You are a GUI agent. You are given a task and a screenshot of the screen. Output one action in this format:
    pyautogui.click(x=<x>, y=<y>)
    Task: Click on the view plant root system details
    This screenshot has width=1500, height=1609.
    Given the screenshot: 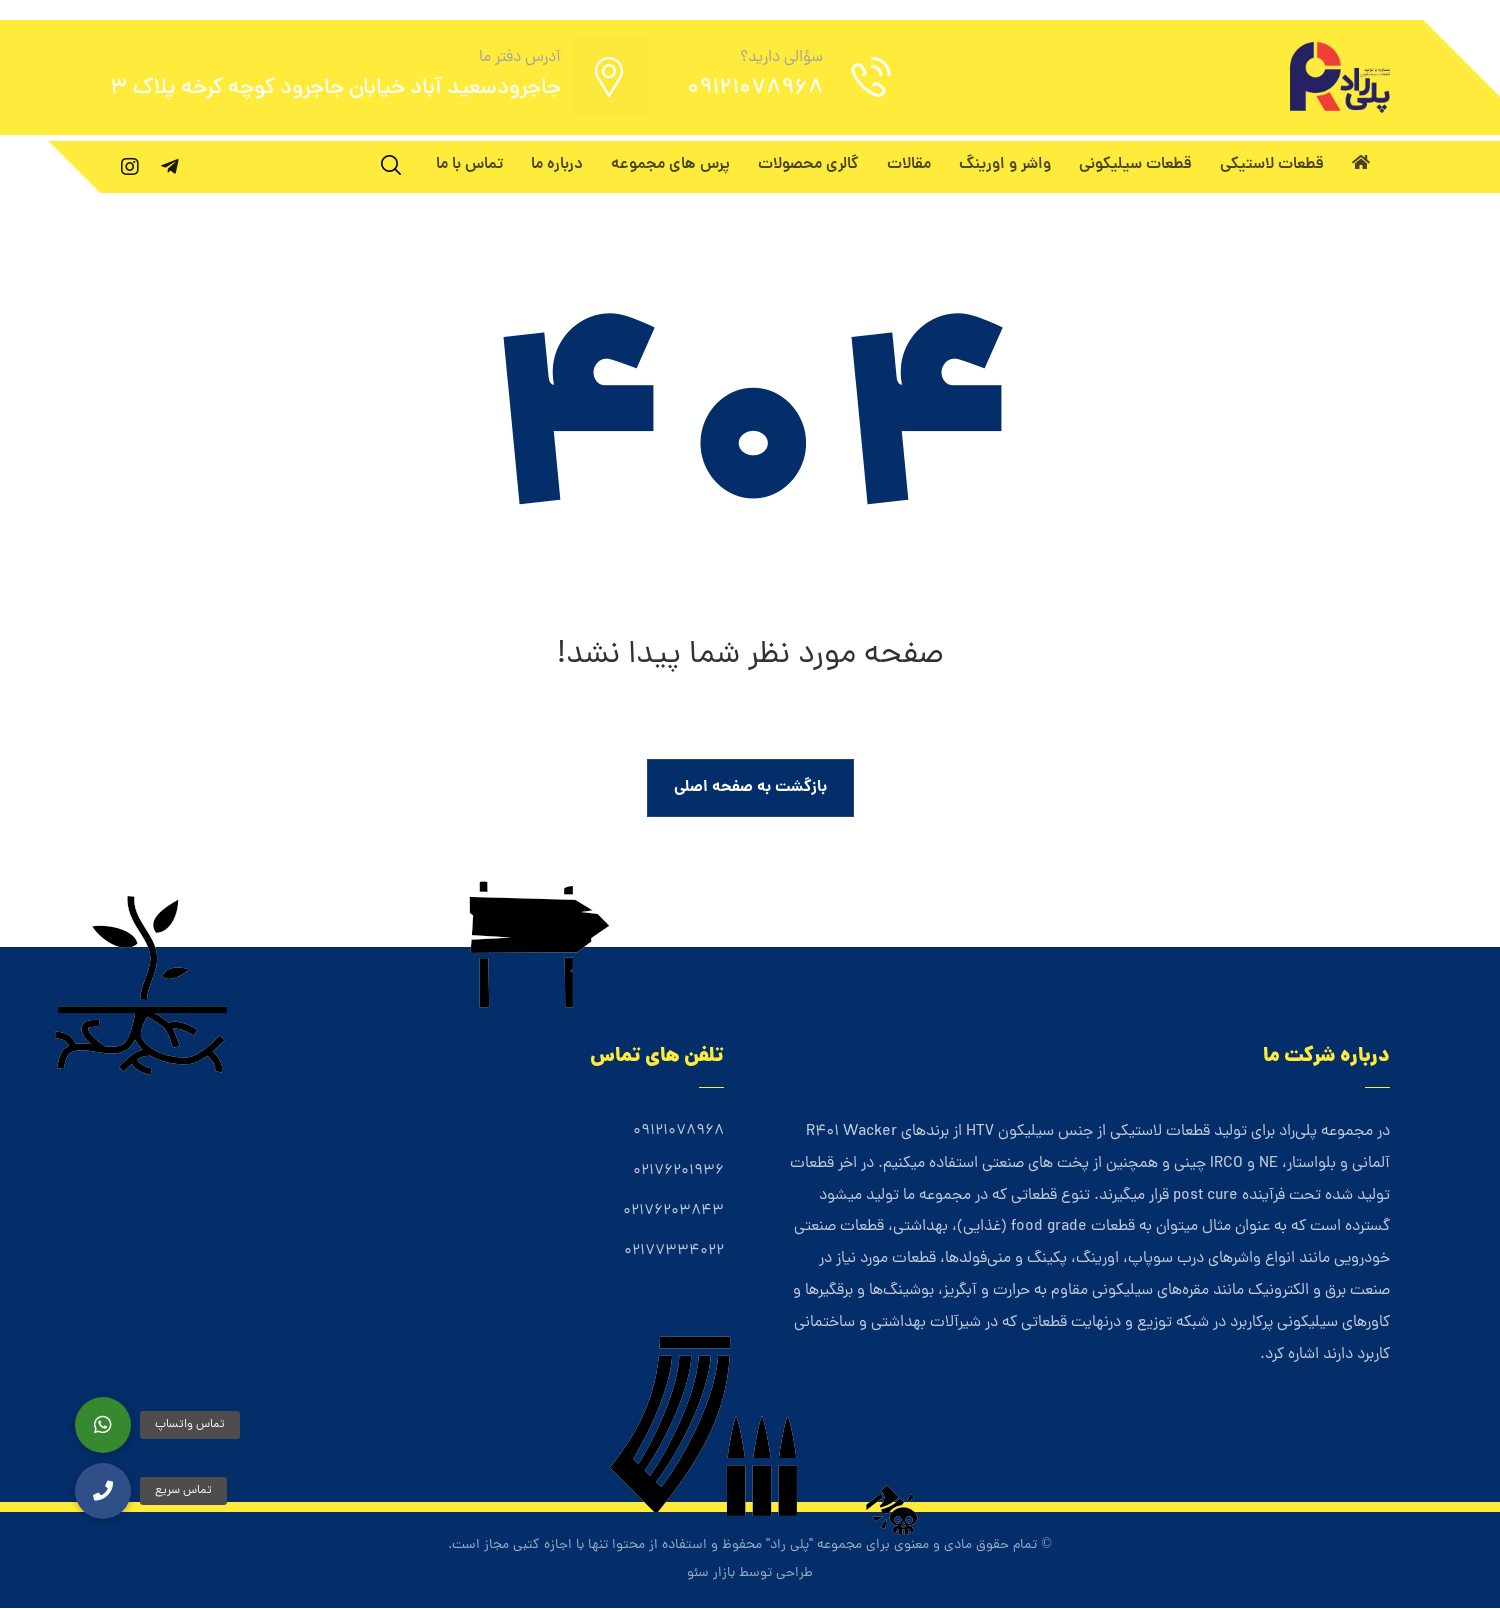 What is the action you would take?
    pyautogui.click(x=142, y=985)
    